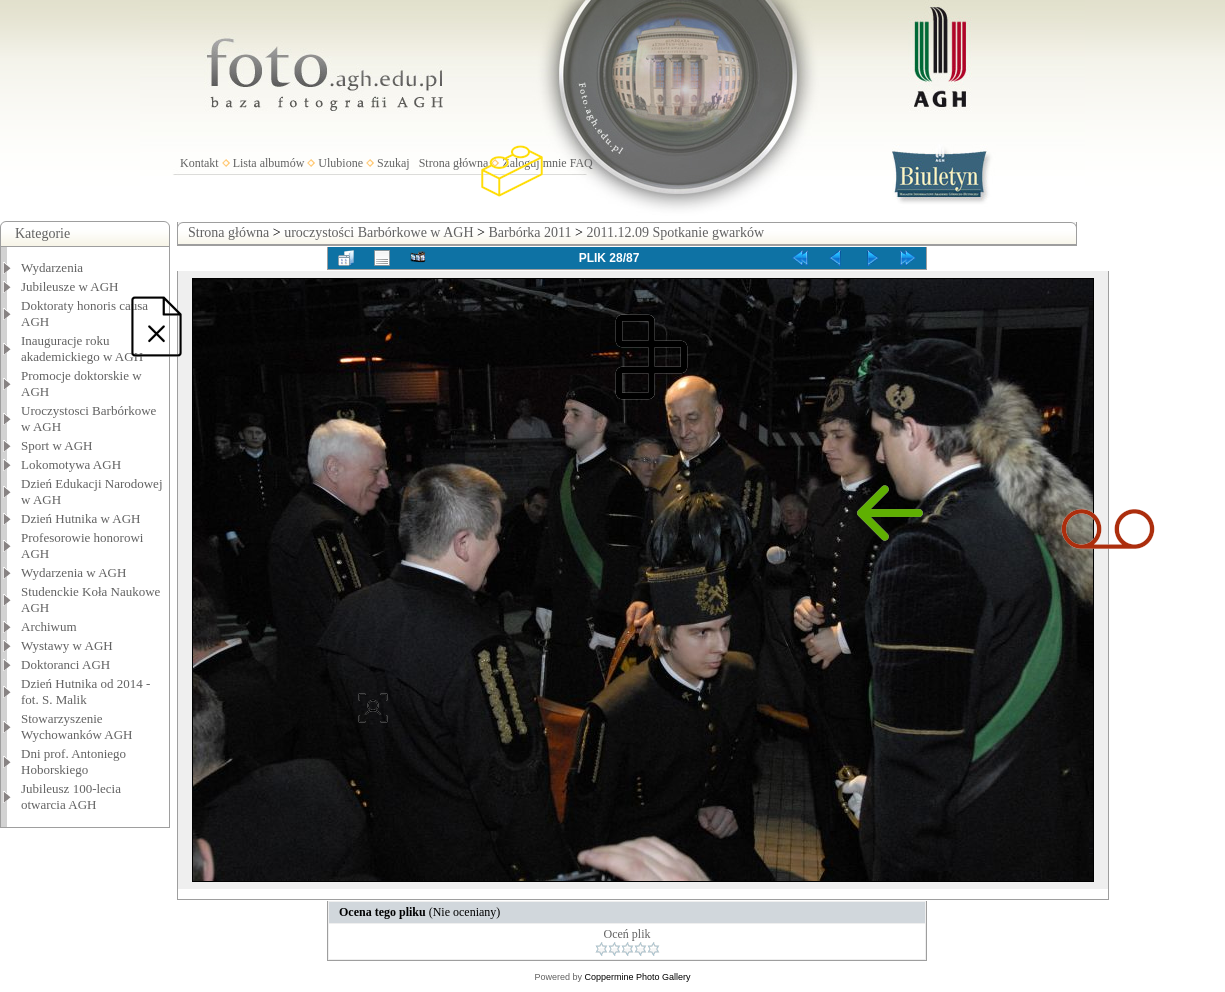  What do you see at coordinates (373, 708) in the screenshot?
I see `focus on or locate a specific user` at bounding box center [373, 708].